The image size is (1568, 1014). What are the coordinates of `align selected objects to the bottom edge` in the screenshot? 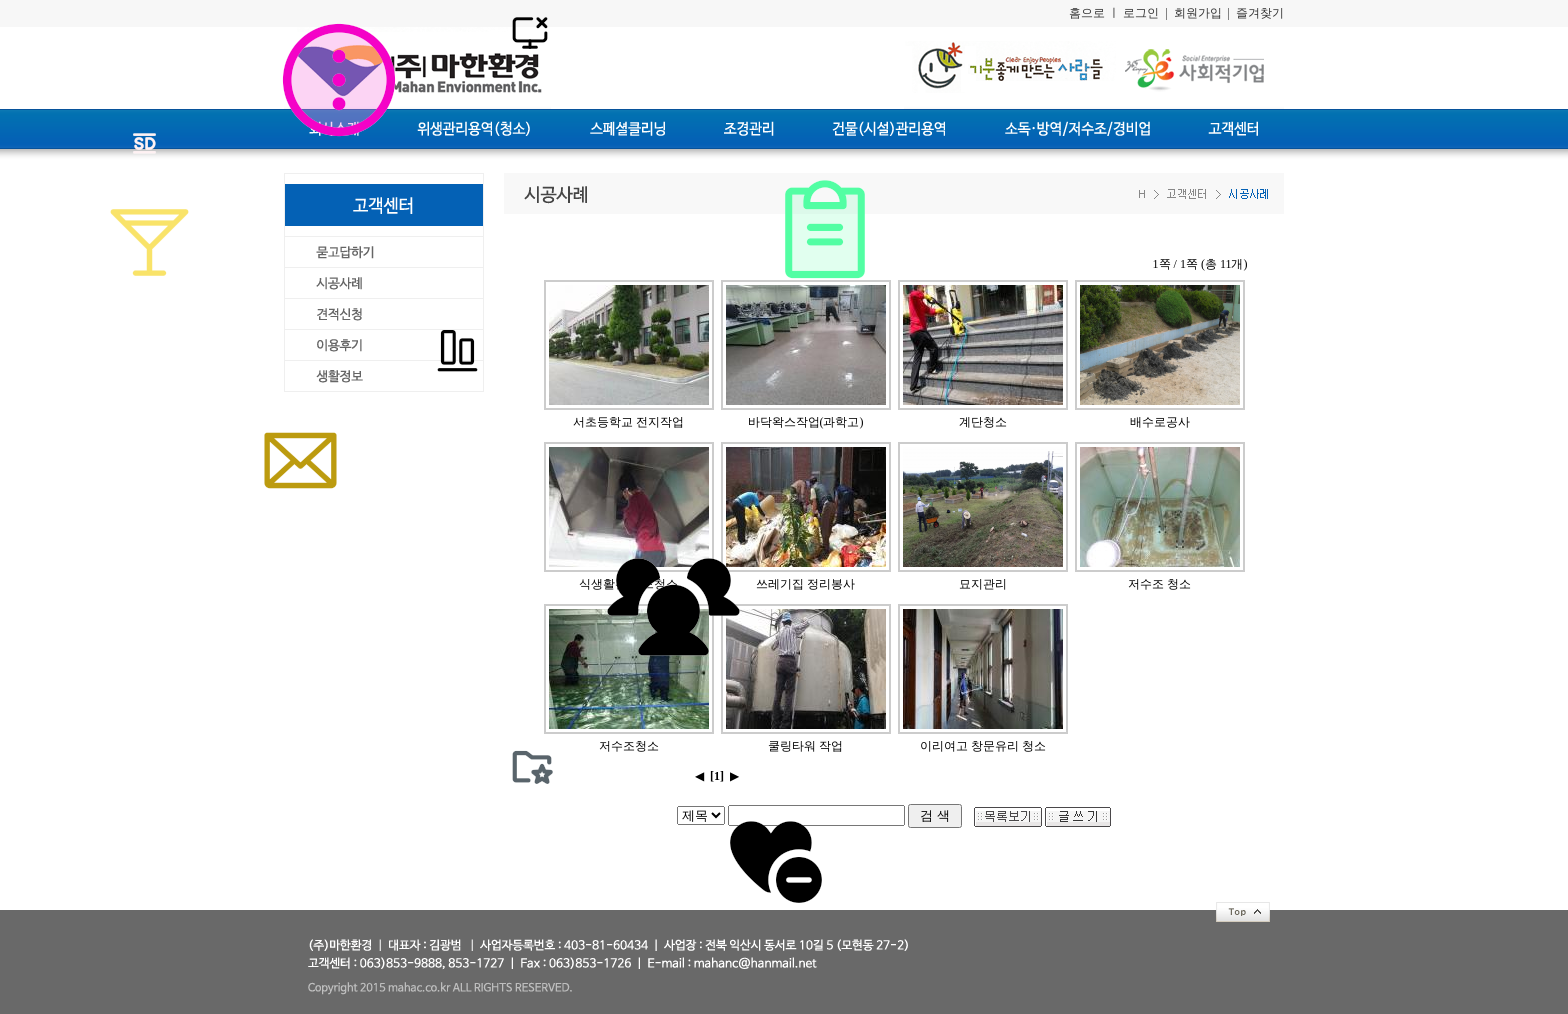 It's located at (457, 351).